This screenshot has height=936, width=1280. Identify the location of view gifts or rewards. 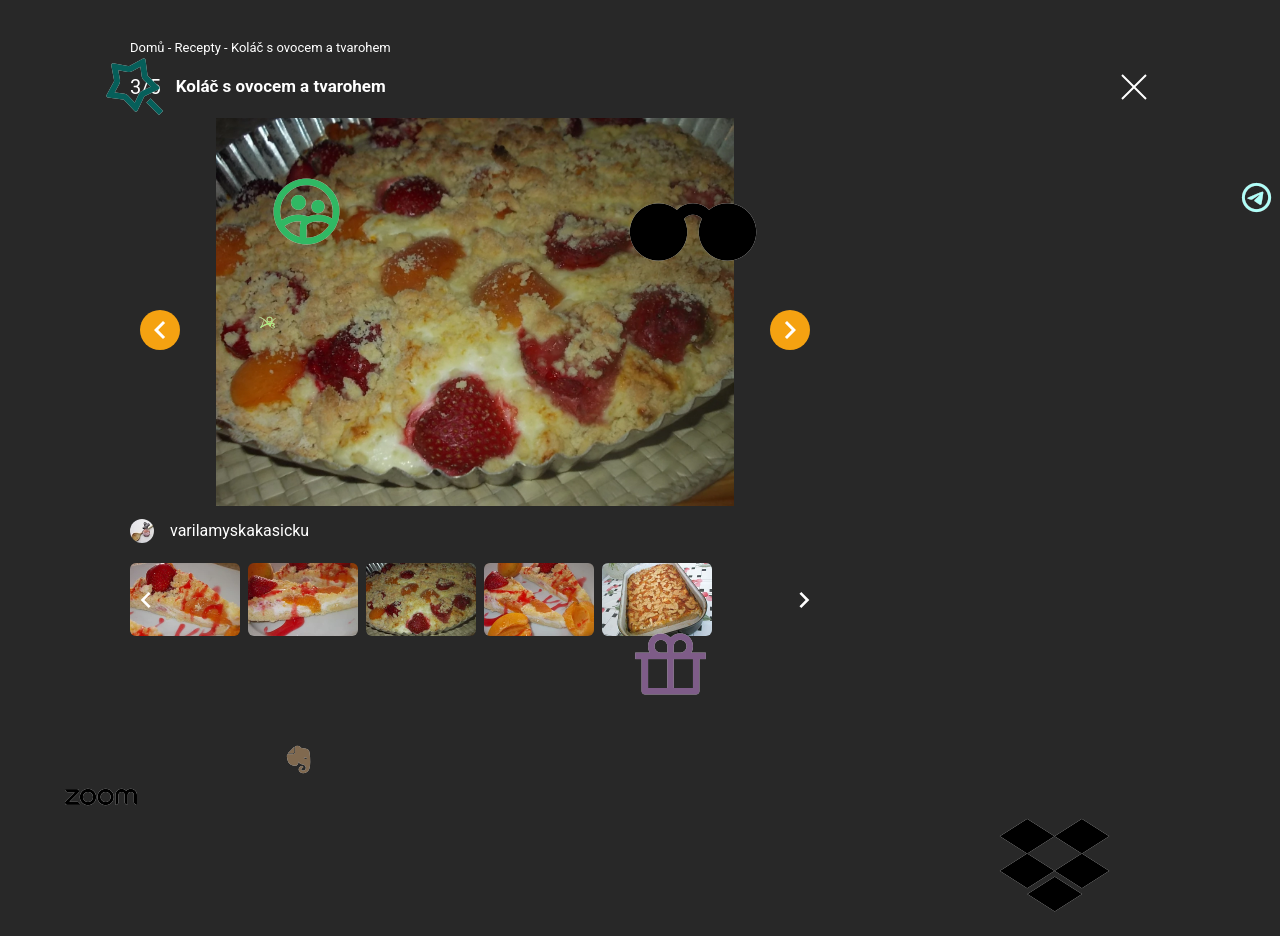
(670, 665).